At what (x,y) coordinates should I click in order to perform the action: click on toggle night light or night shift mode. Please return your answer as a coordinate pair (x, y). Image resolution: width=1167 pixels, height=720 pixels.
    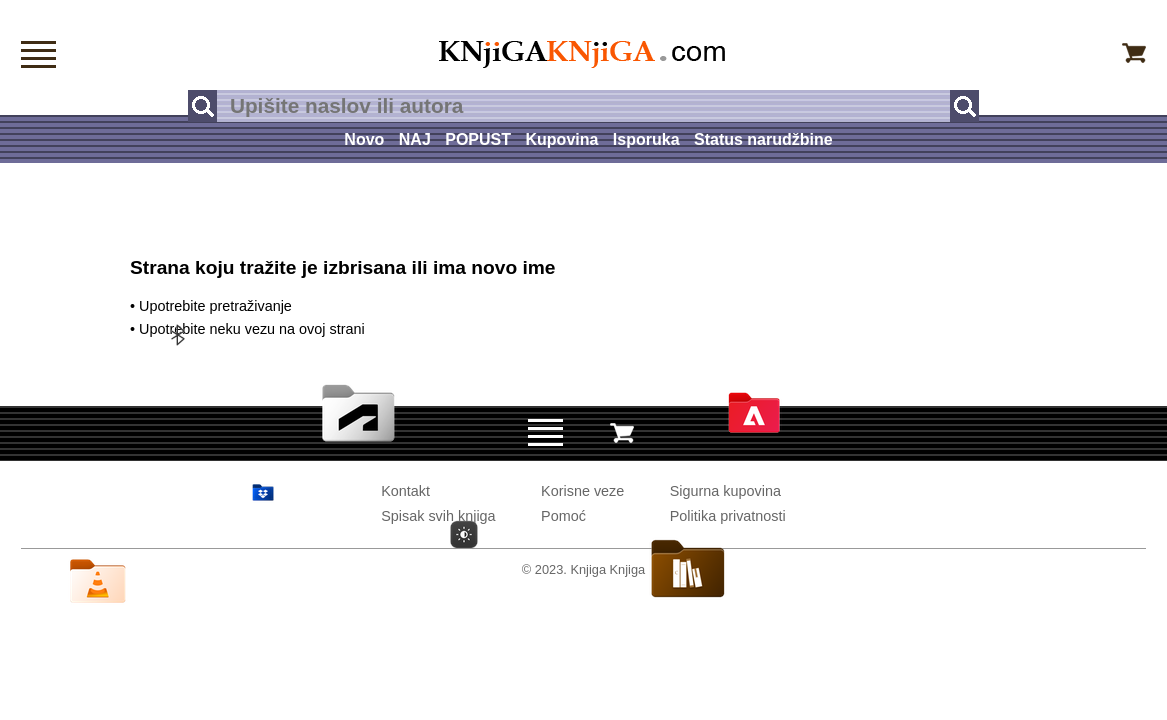
    Looking at the image, I should click on (464, 535).